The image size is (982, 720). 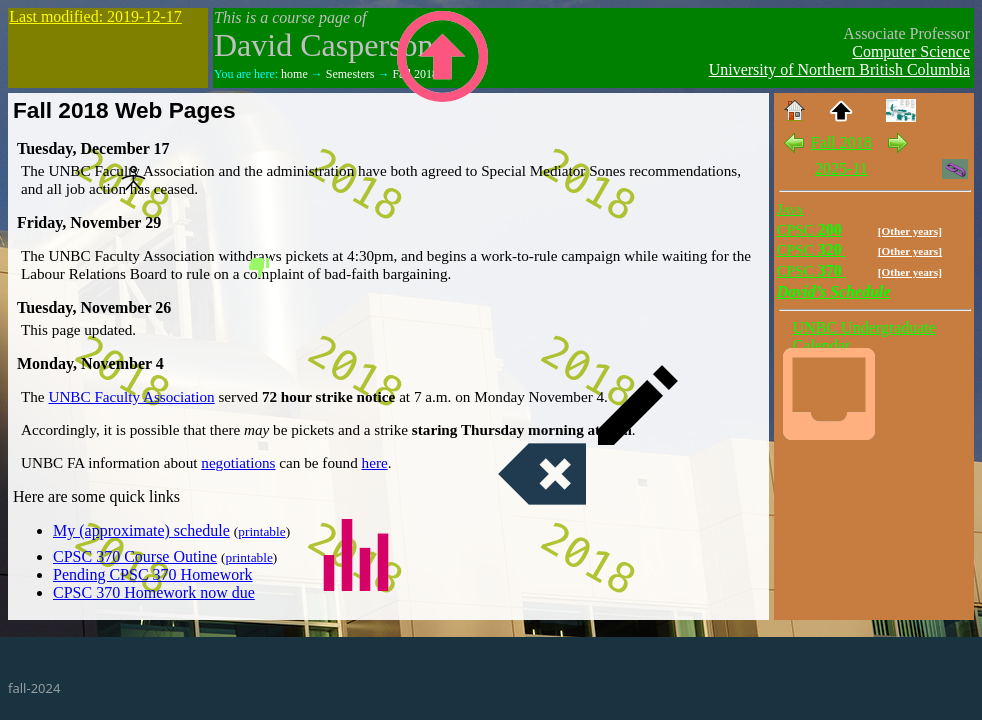 I want to click on access your inbox, so click(x=829, y=394).